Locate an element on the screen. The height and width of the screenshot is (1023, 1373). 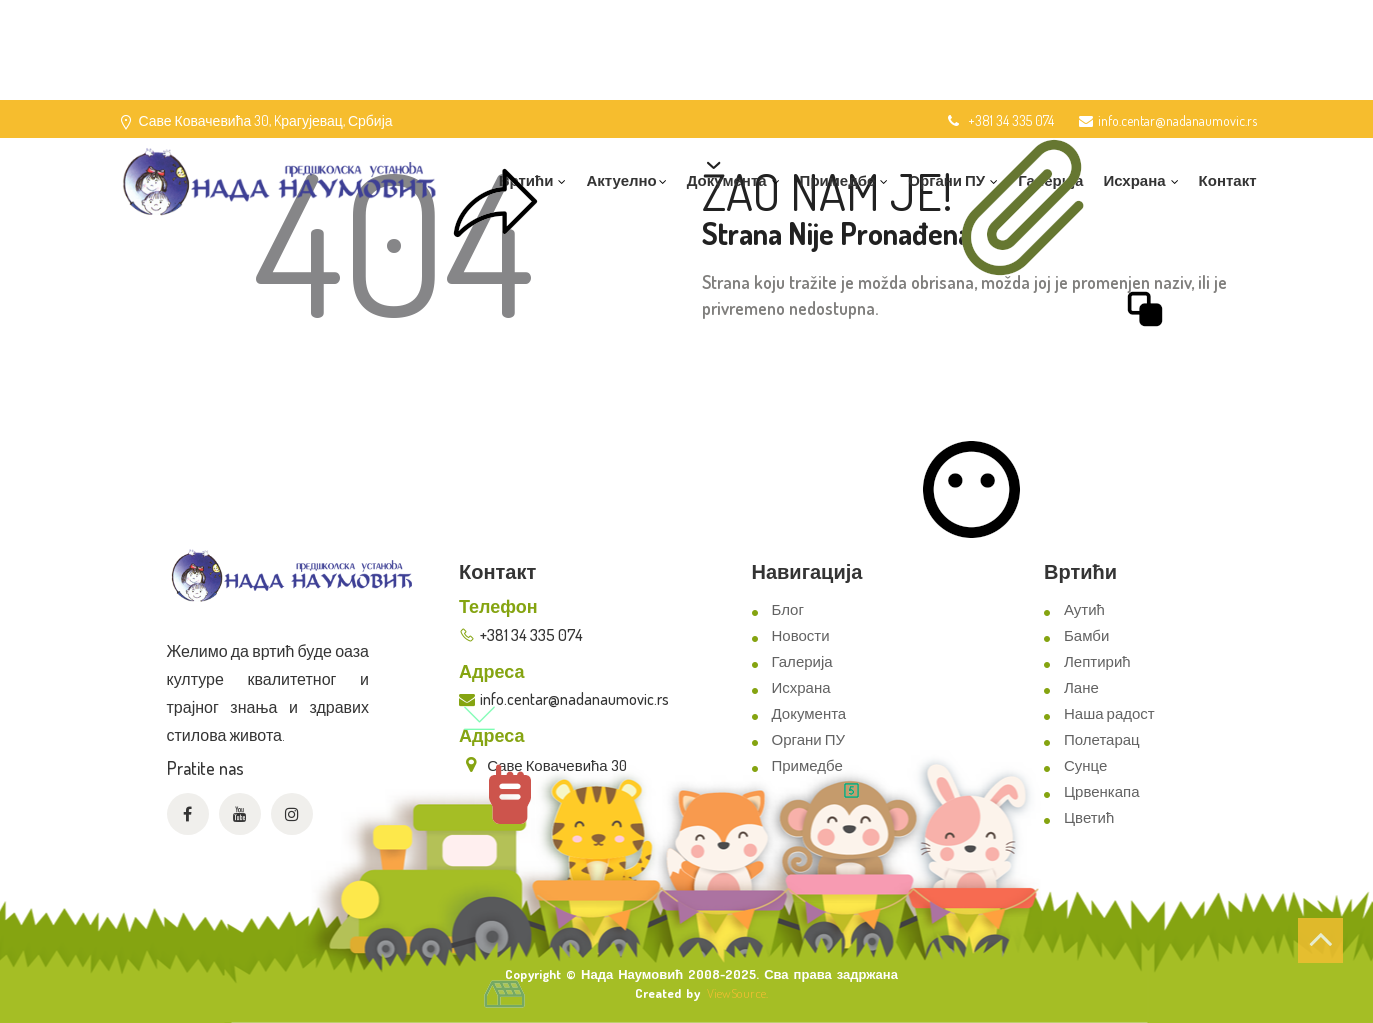
view solar panel system status is located at coordinates (504, 995).